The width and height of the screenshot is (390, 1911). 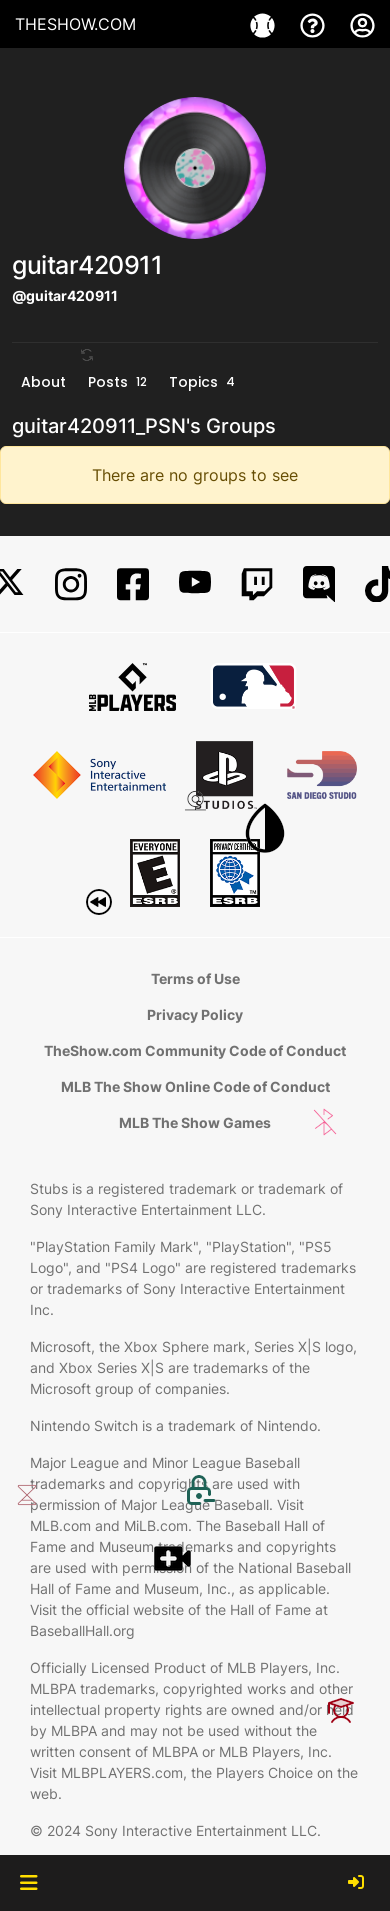 I want to click on enable webcam or video camera, so click(x=195, y=801).